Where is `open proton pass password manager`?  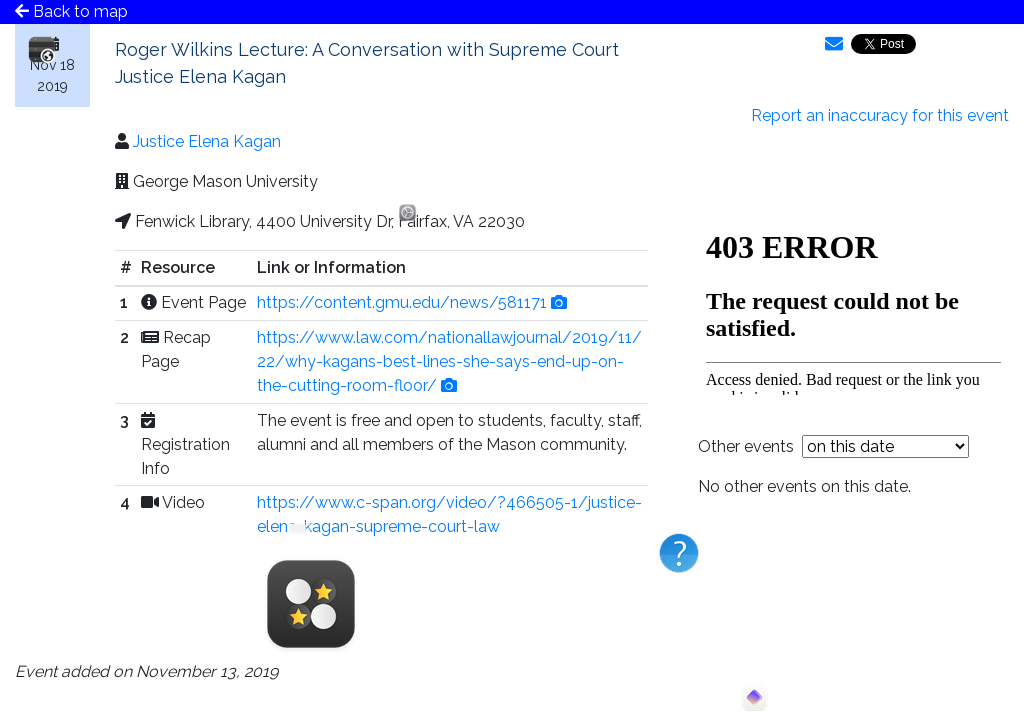 open proton pass password manager is located at coordinates (754, 697).